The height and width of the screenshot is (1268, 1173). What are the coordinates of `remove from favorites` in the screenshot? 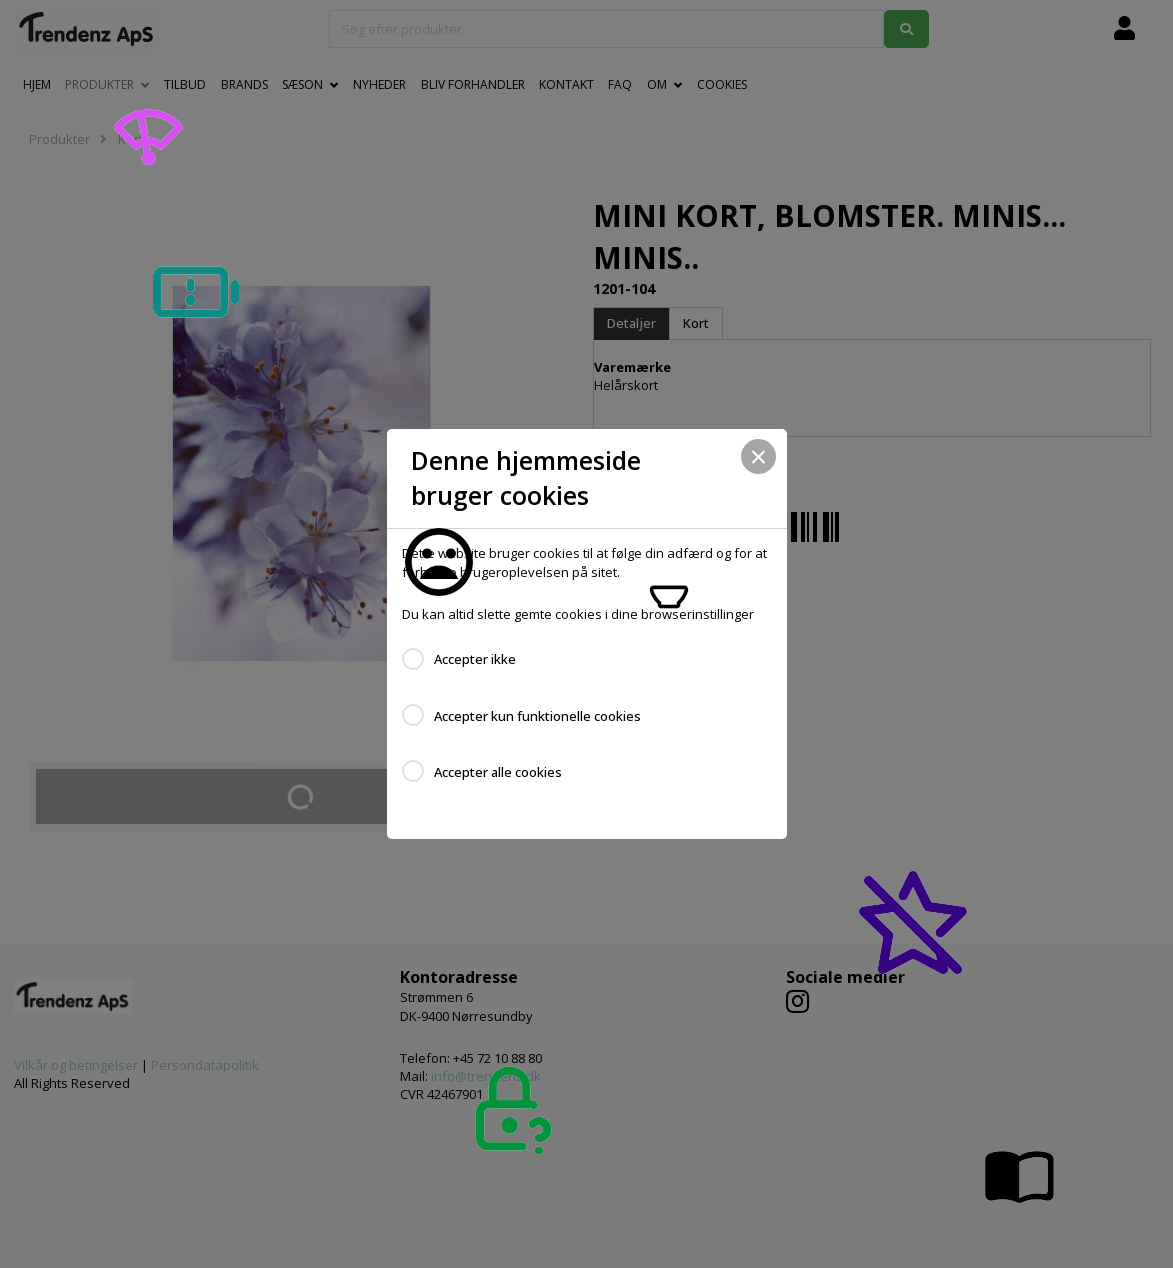 It's located at (913, 925).